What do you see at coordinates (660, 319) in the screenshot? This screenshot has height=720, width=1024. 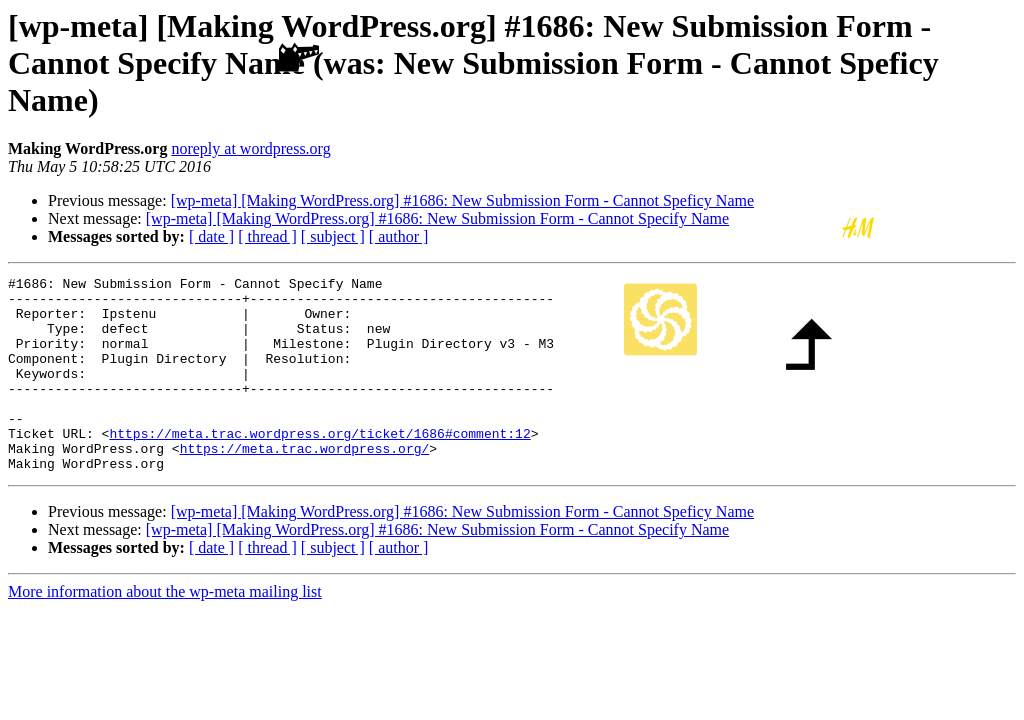 I see `visit codewars coding challenge platform` at bounding box center [660, 319].